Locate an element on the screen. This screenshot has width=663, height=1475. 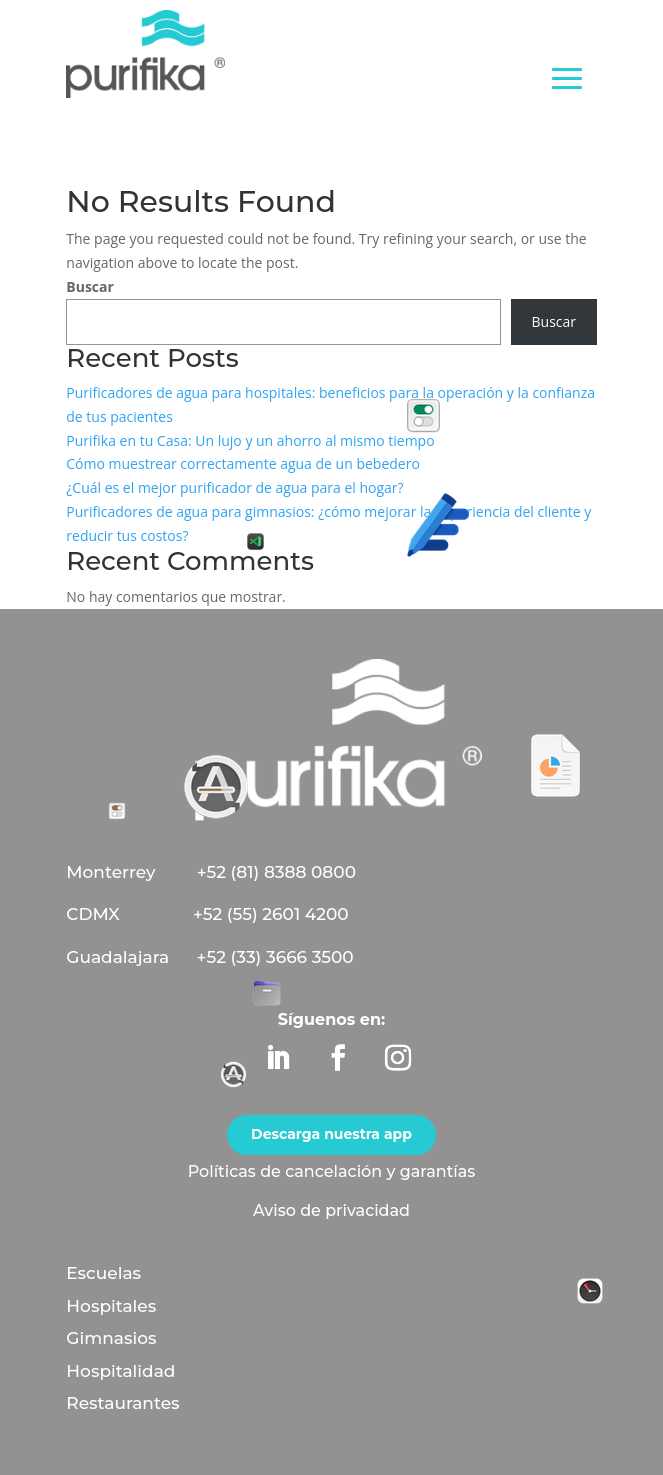
open gnome evolution calendar alarm notifications is located at coordinates (590, 1291).